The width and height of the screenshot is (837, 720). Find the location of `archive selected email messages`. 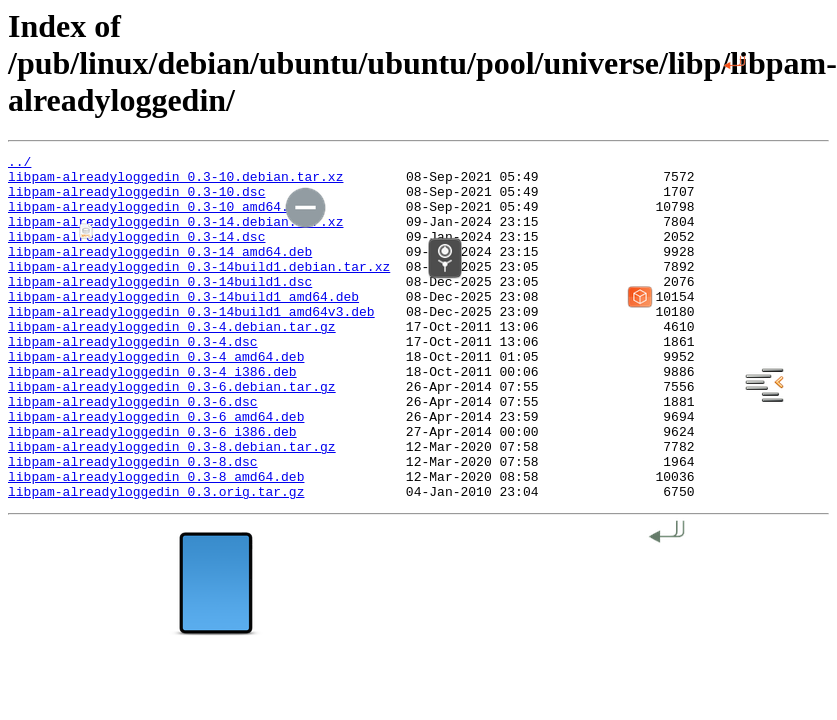

archive selected email messages is located at coordinates (445, 258).